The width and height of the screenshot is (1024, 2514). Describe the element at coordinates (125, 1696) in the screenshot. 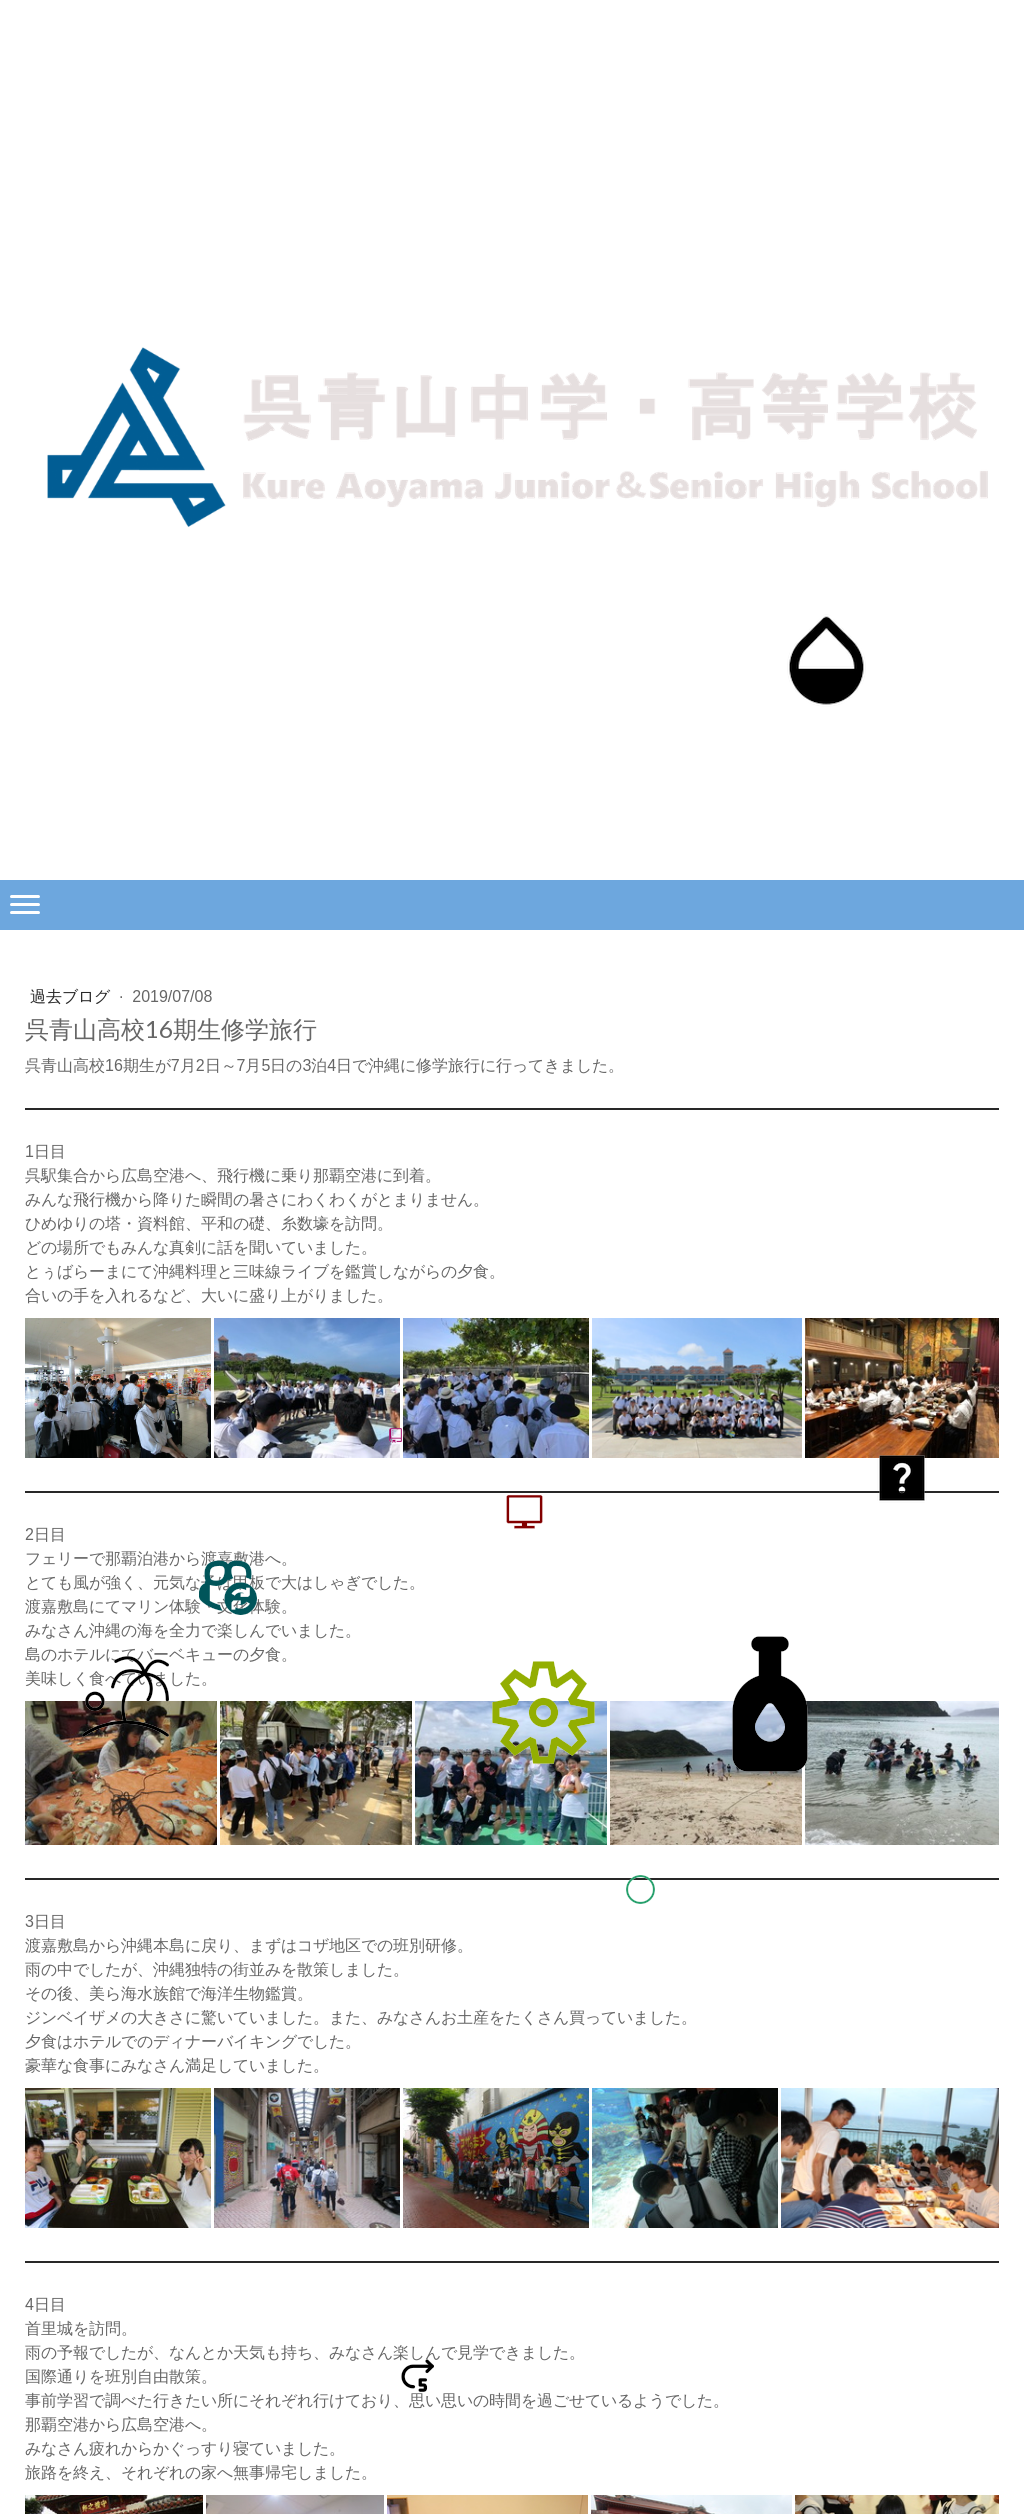

I see `vacation or travel mode` at that location.